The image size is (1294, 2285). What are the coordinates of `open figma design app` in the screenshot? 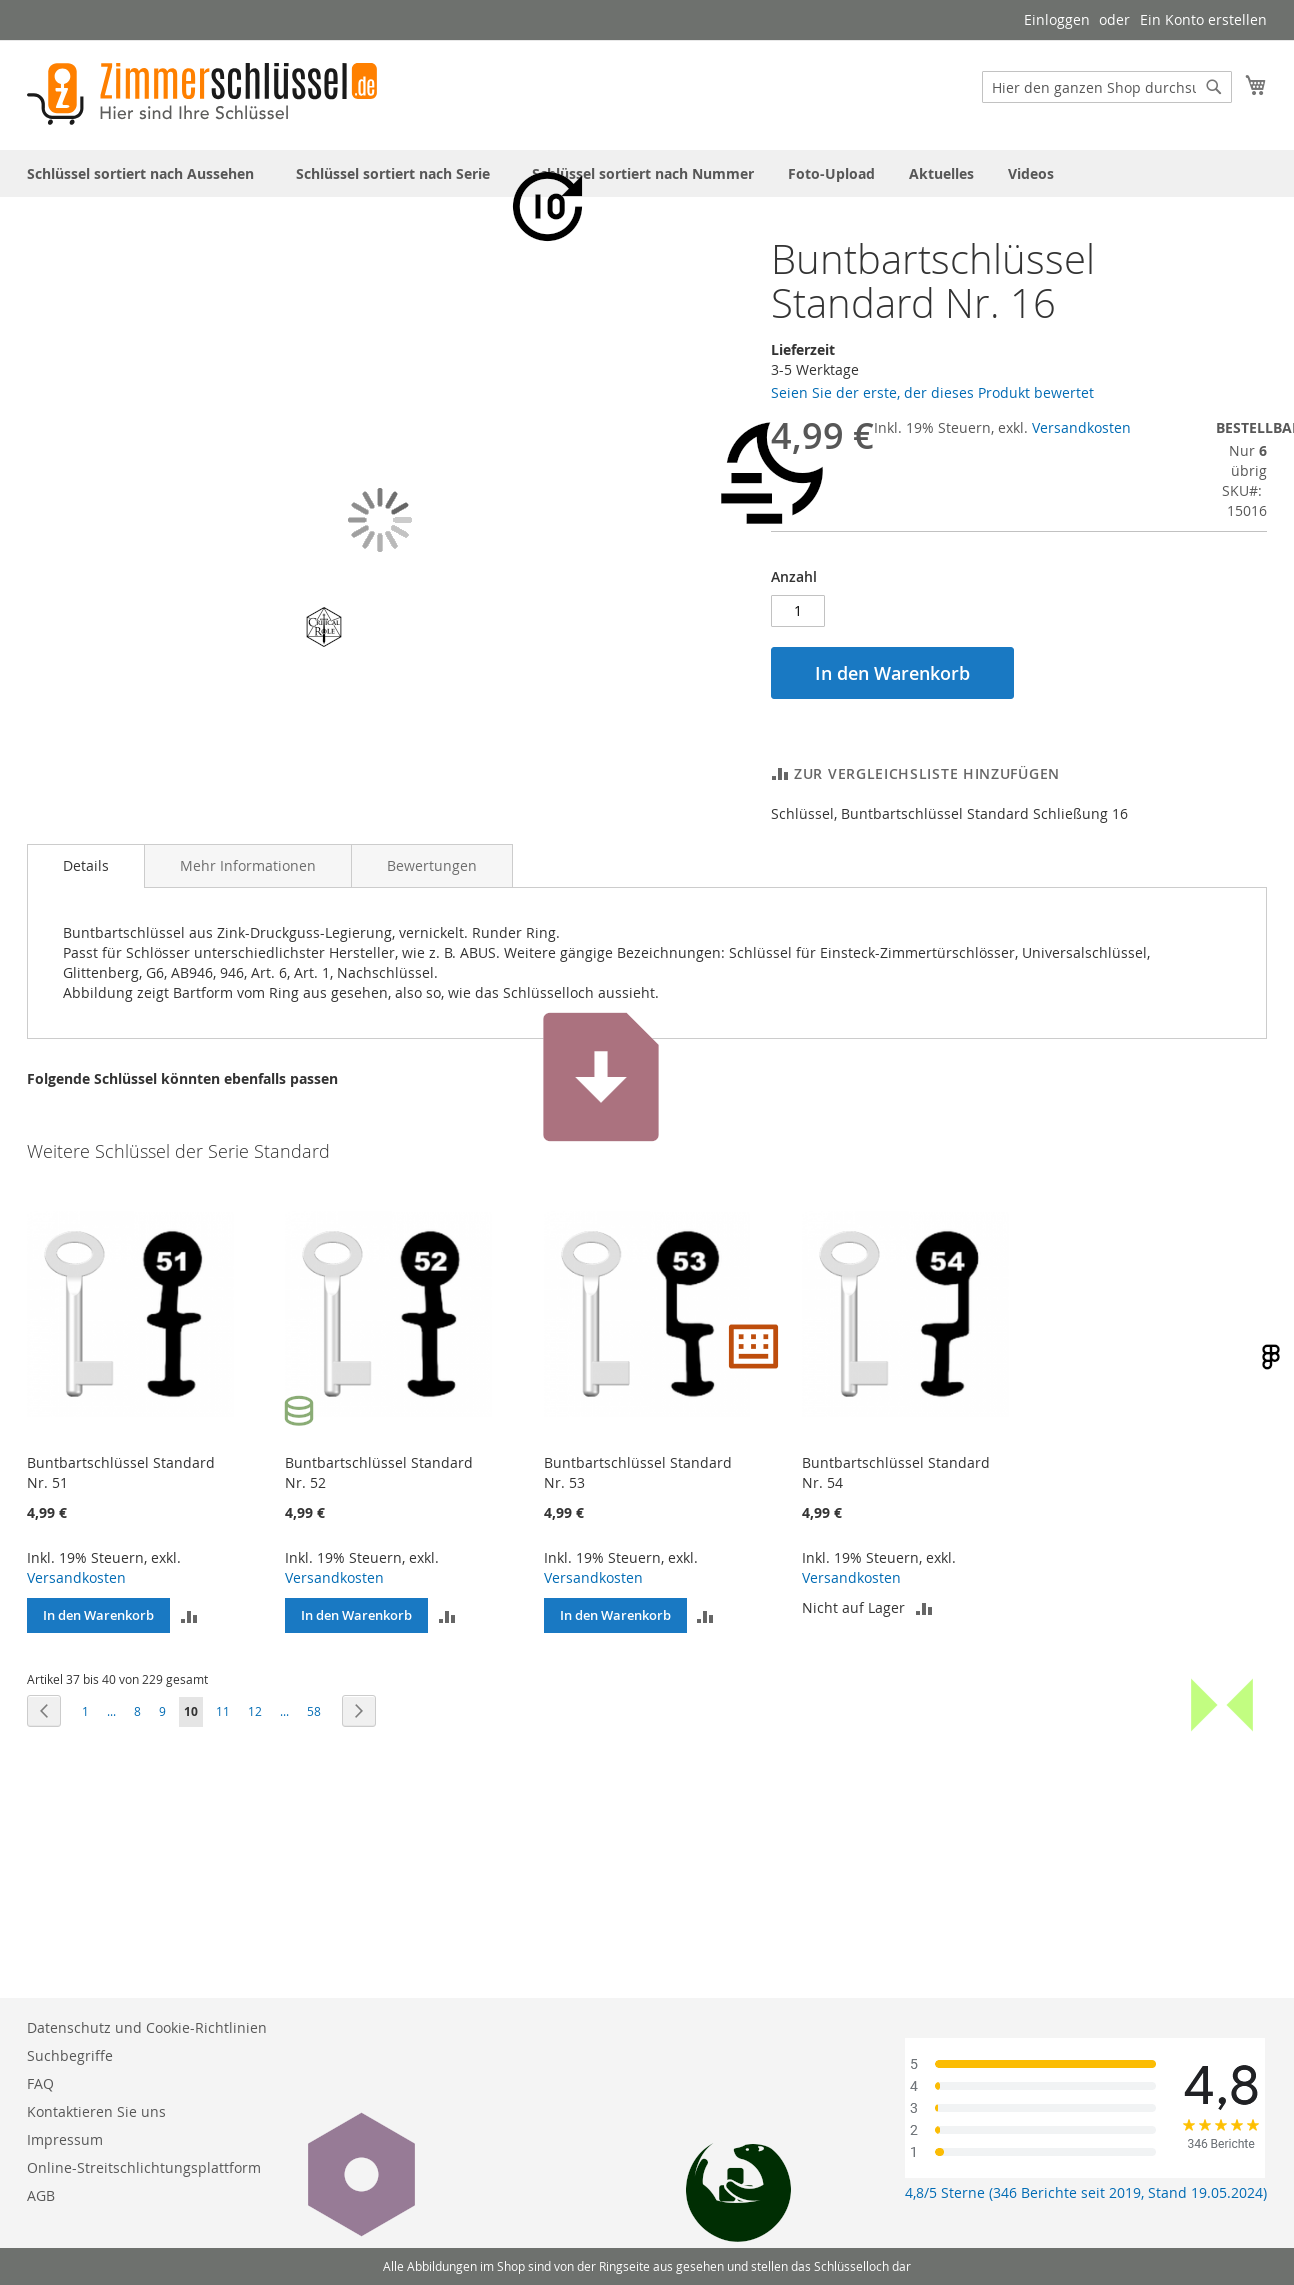 It's located at (1271, 1357).